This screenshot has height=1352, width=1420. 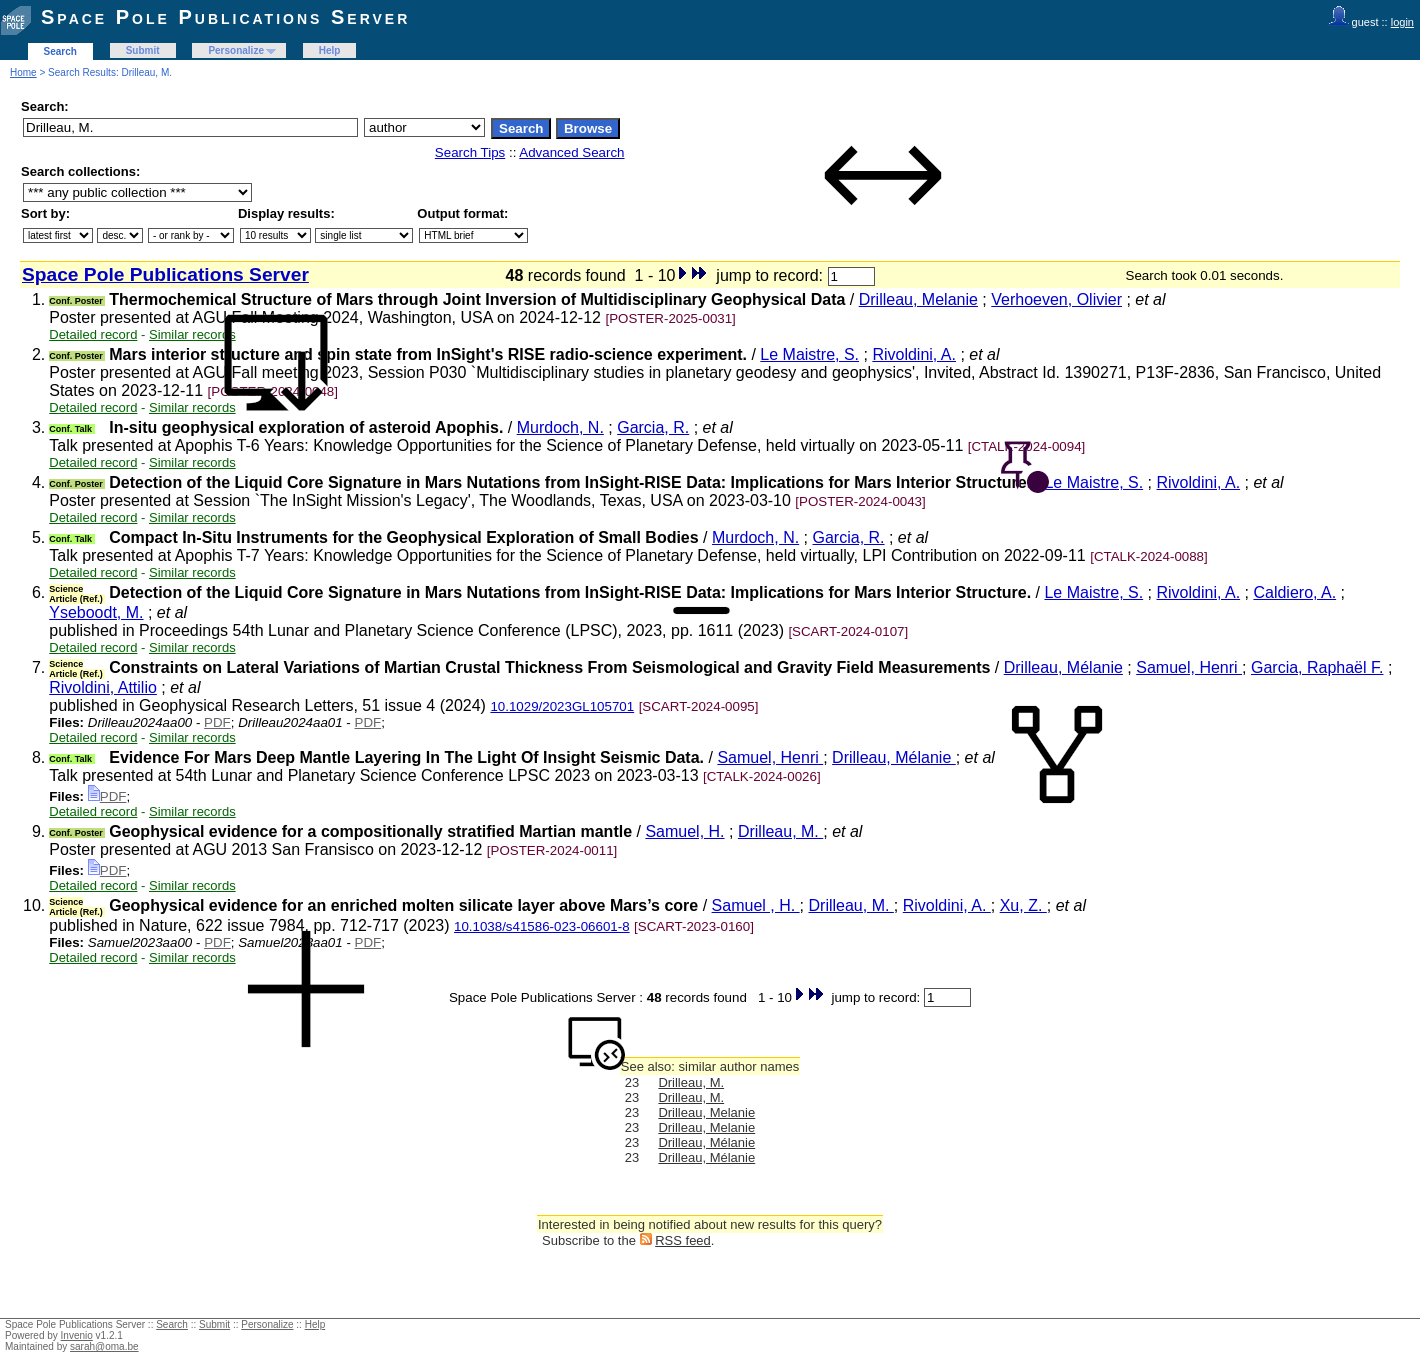 What do you see at coordinates (701, 610) in the screenshot?
I see `insert a horizontal divider line` at bounding box center [701, 610].